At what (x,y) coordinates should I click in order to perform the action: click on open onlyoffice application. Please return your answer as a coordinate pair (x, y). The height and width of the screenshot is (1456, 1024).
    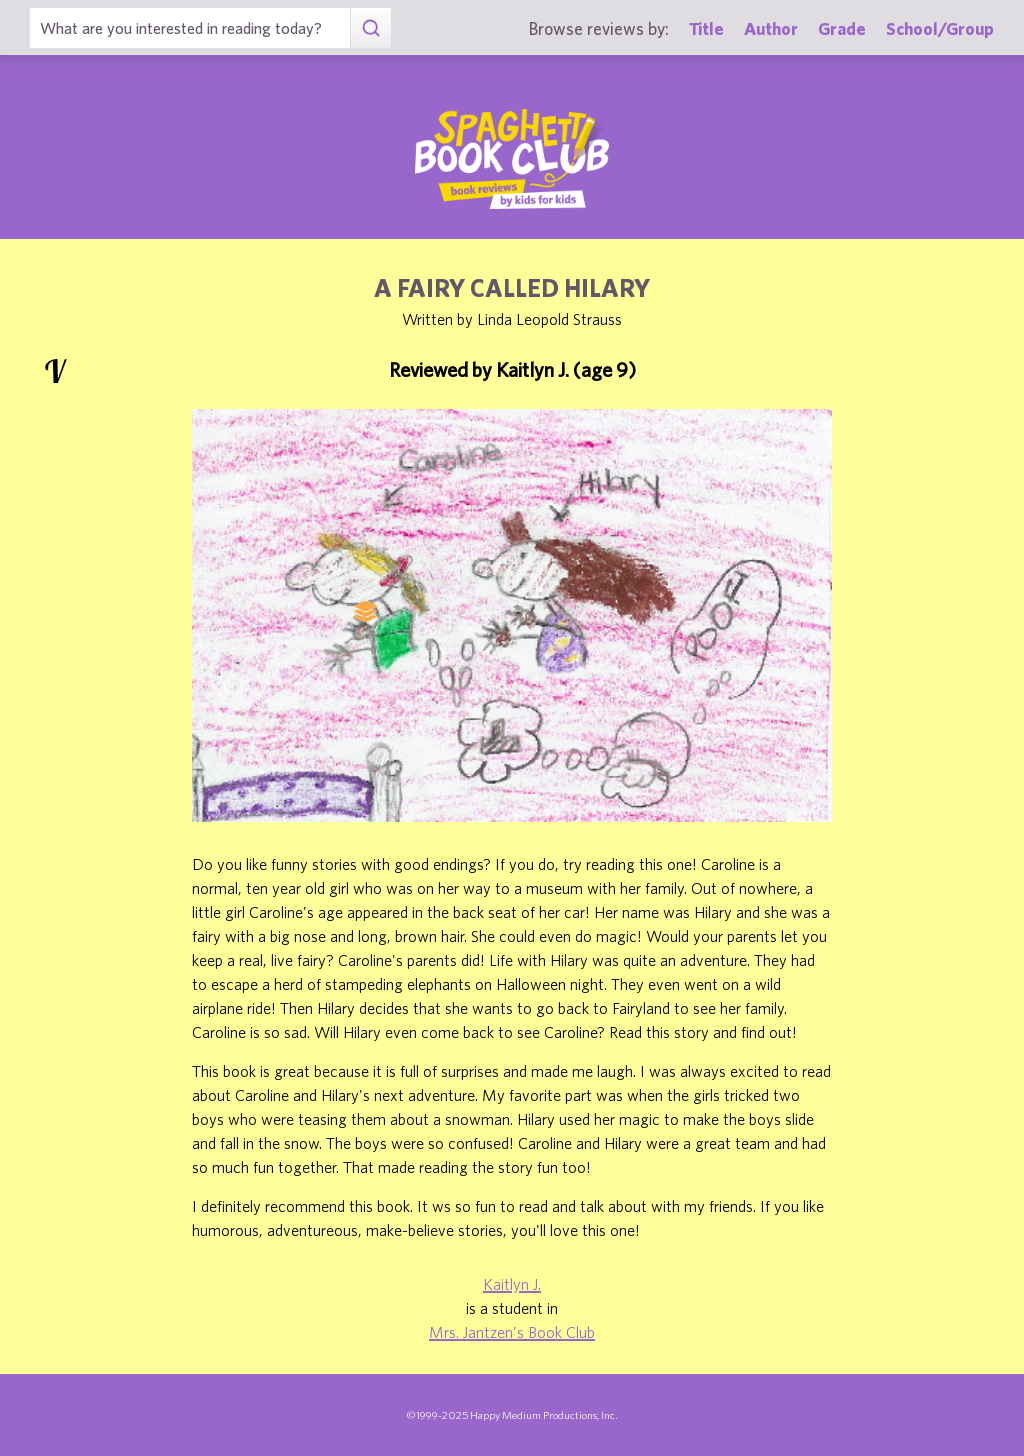
    Looking at the image, I should click on (365, 611).